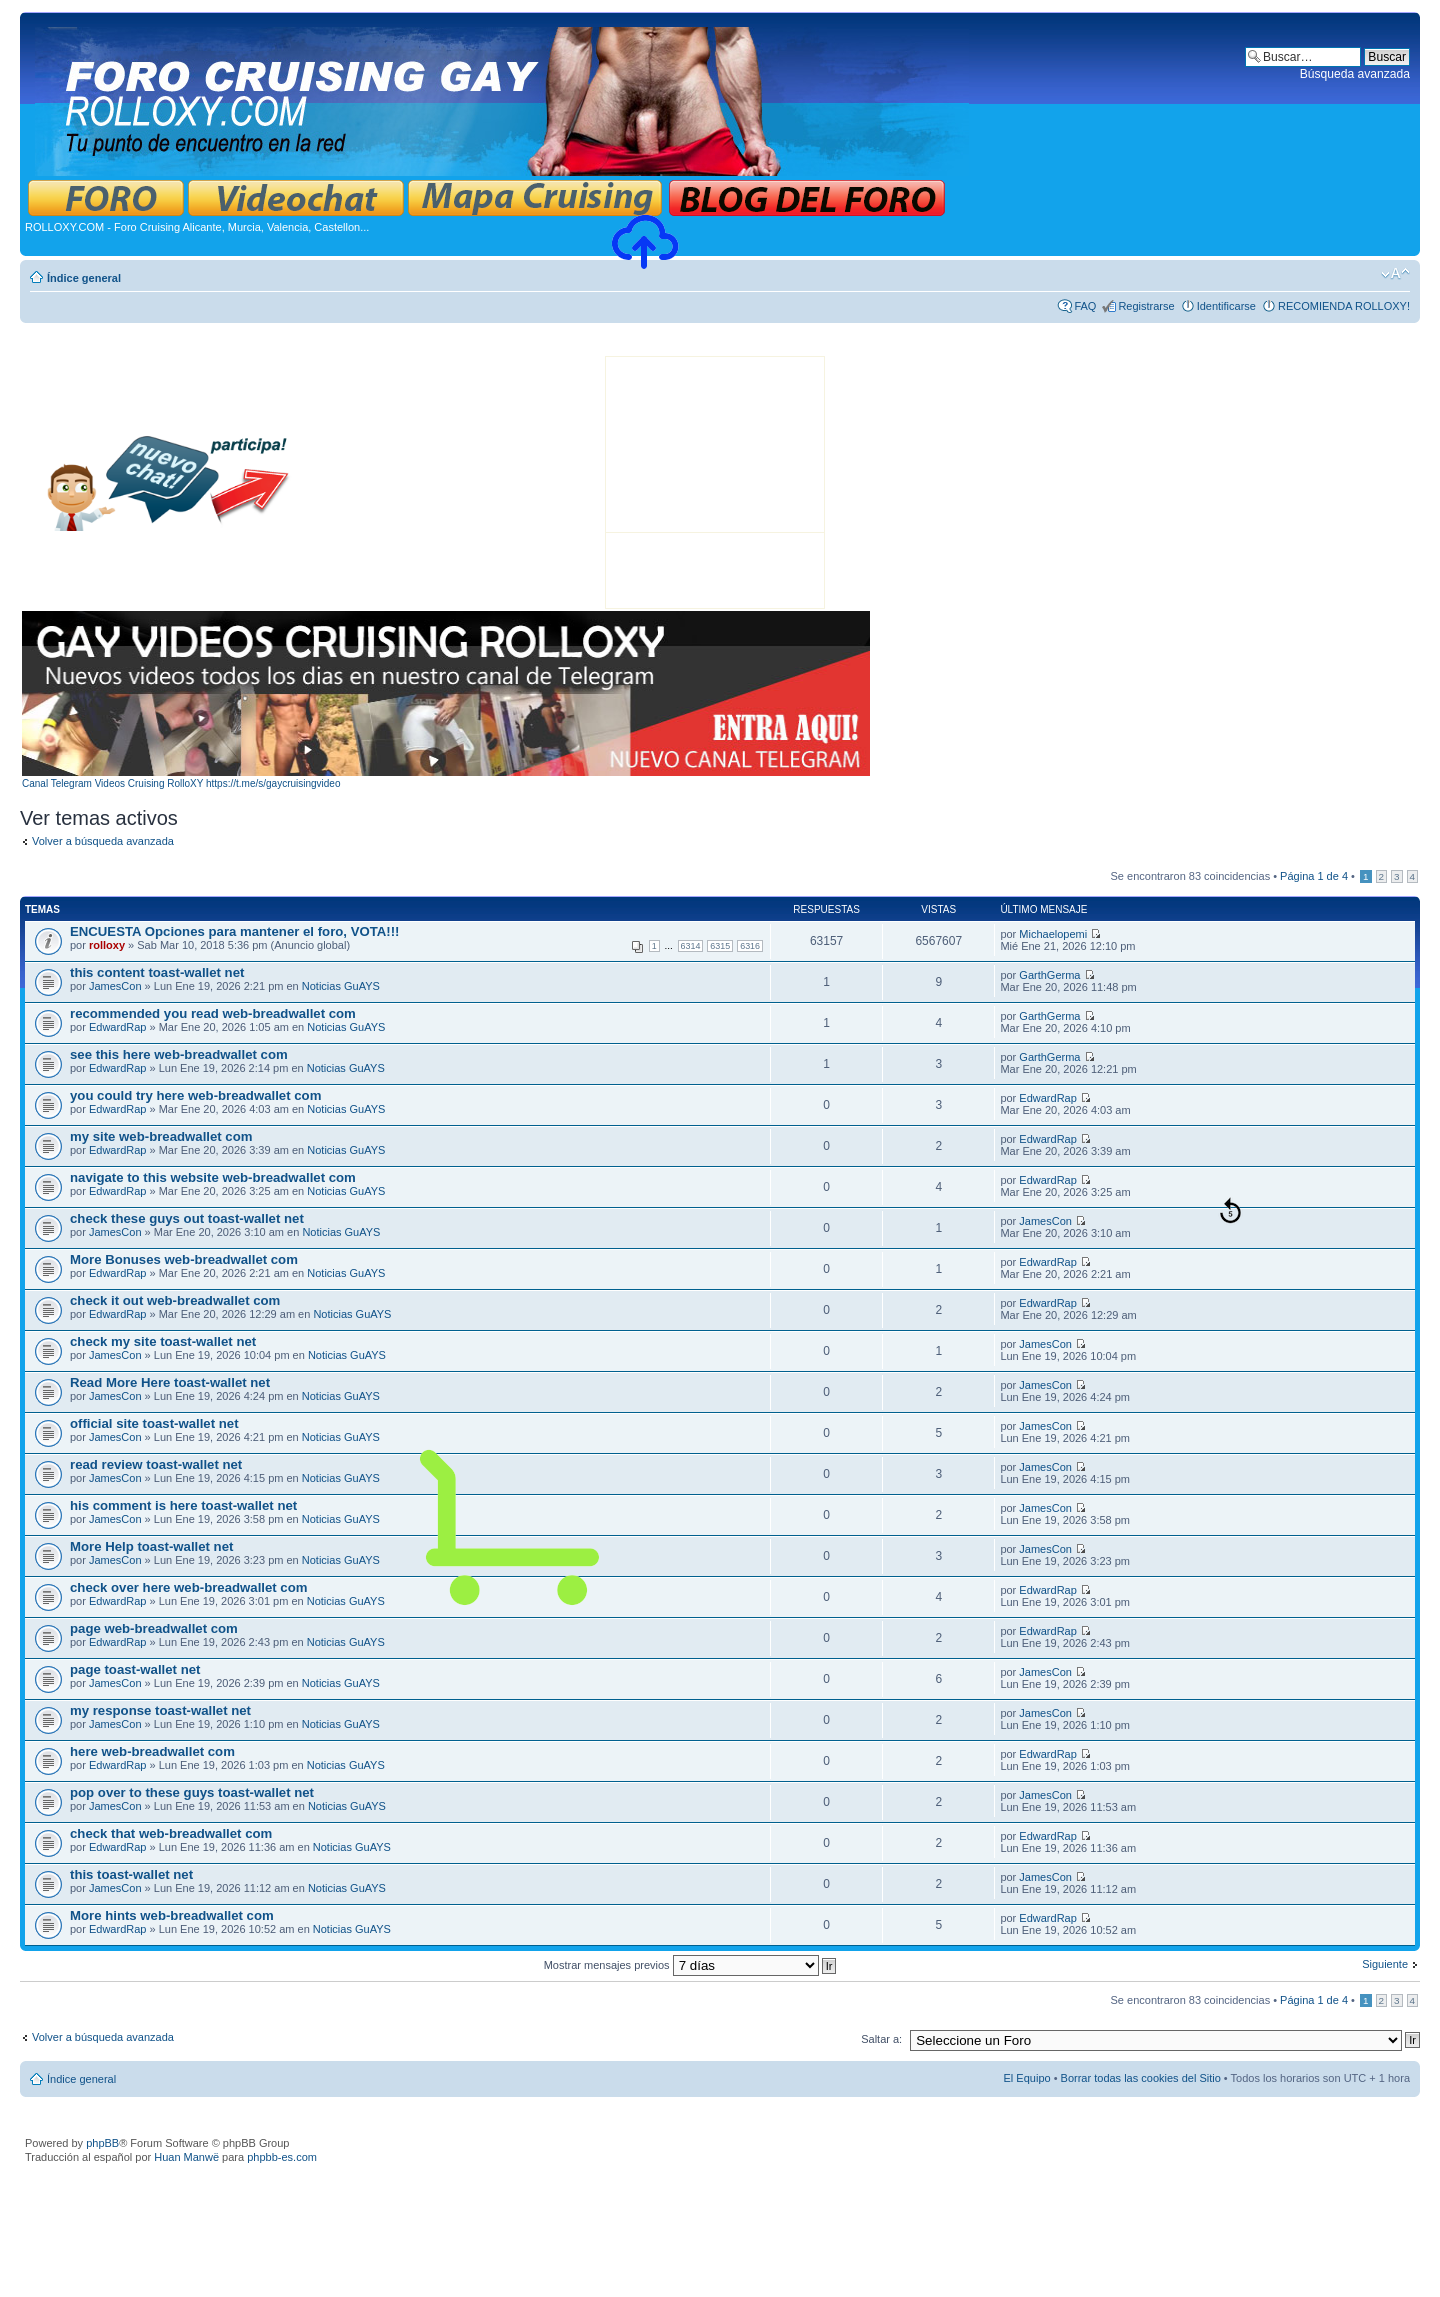 This screenshot has height=2297, width=1440. I want to click on upload file to cloud storage, so click(644, 239).